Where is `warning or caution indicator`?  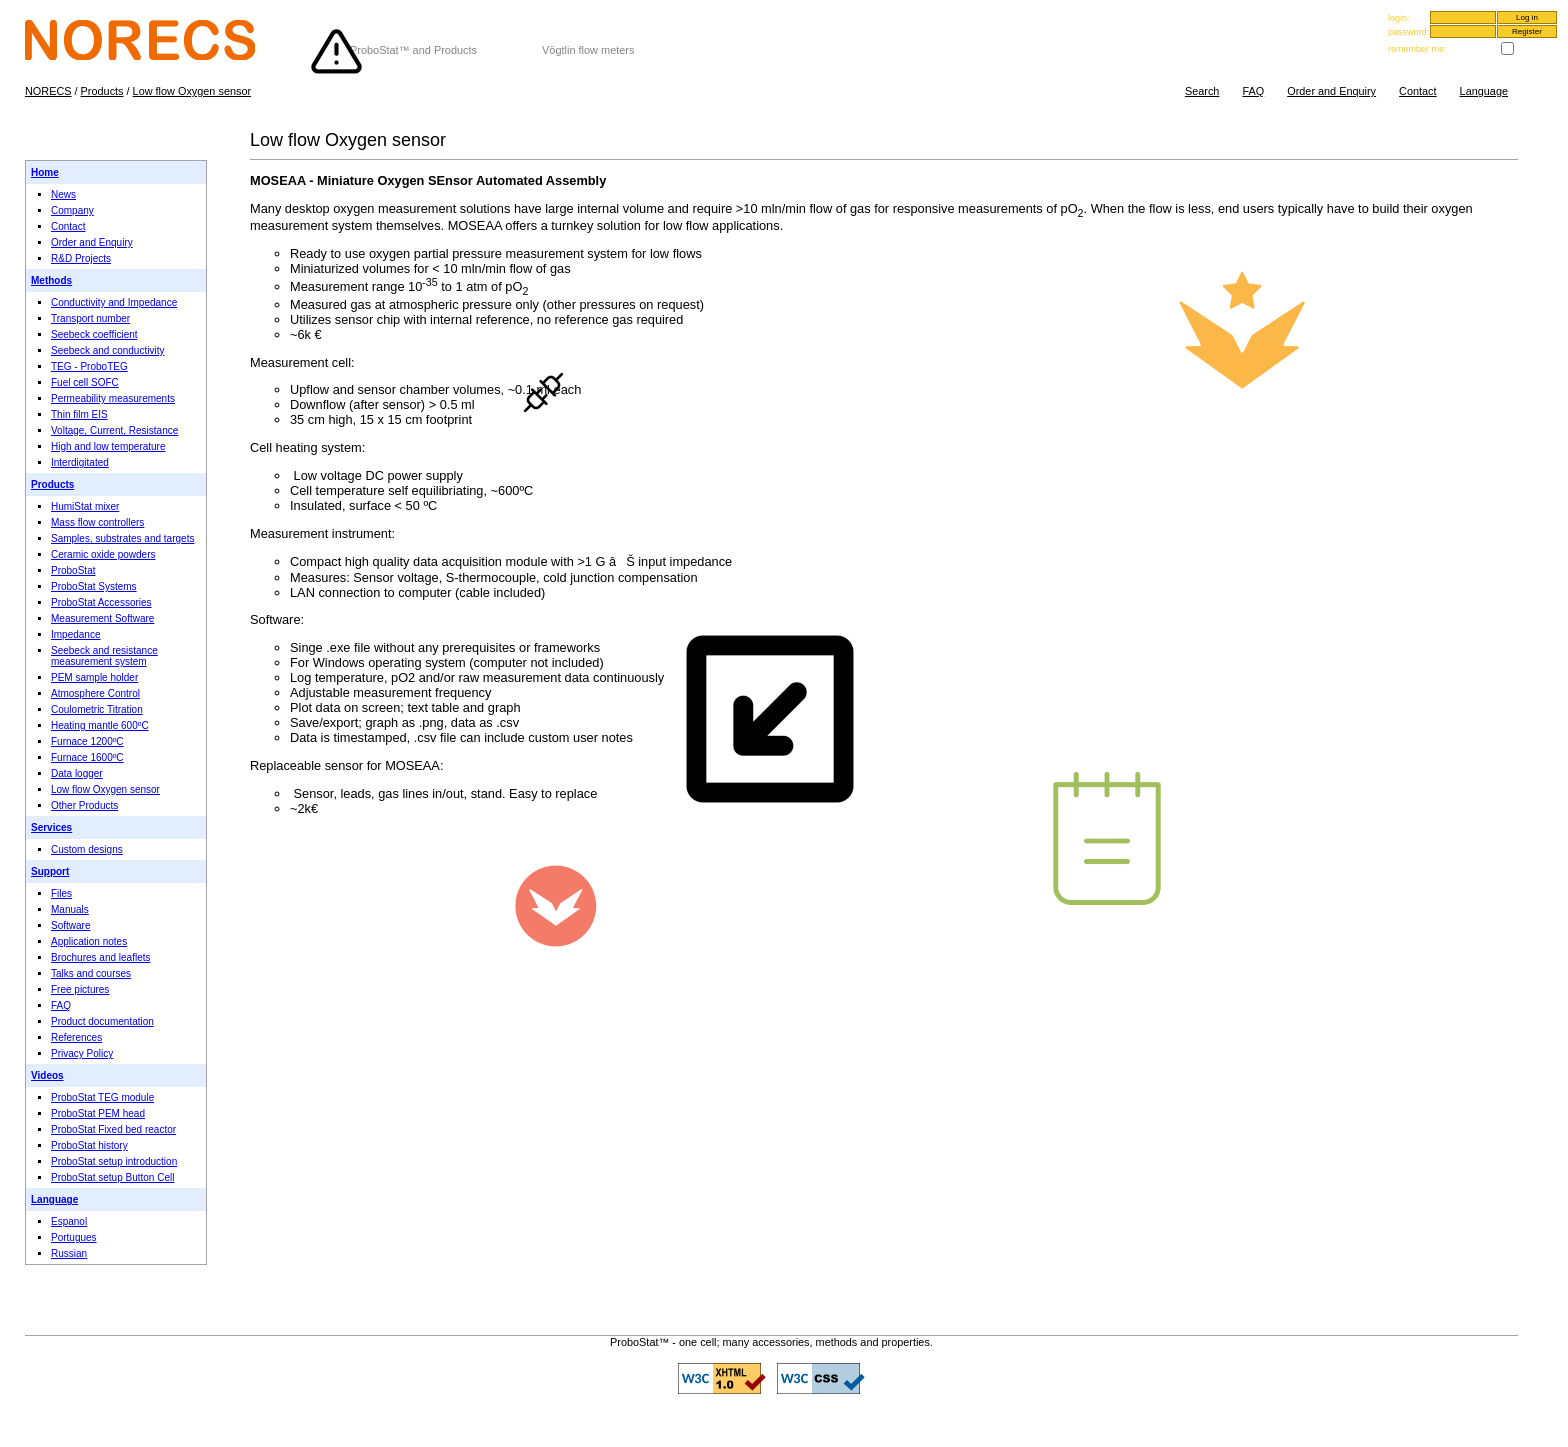
warning or caution indicator is located at coordinates (336, 51).